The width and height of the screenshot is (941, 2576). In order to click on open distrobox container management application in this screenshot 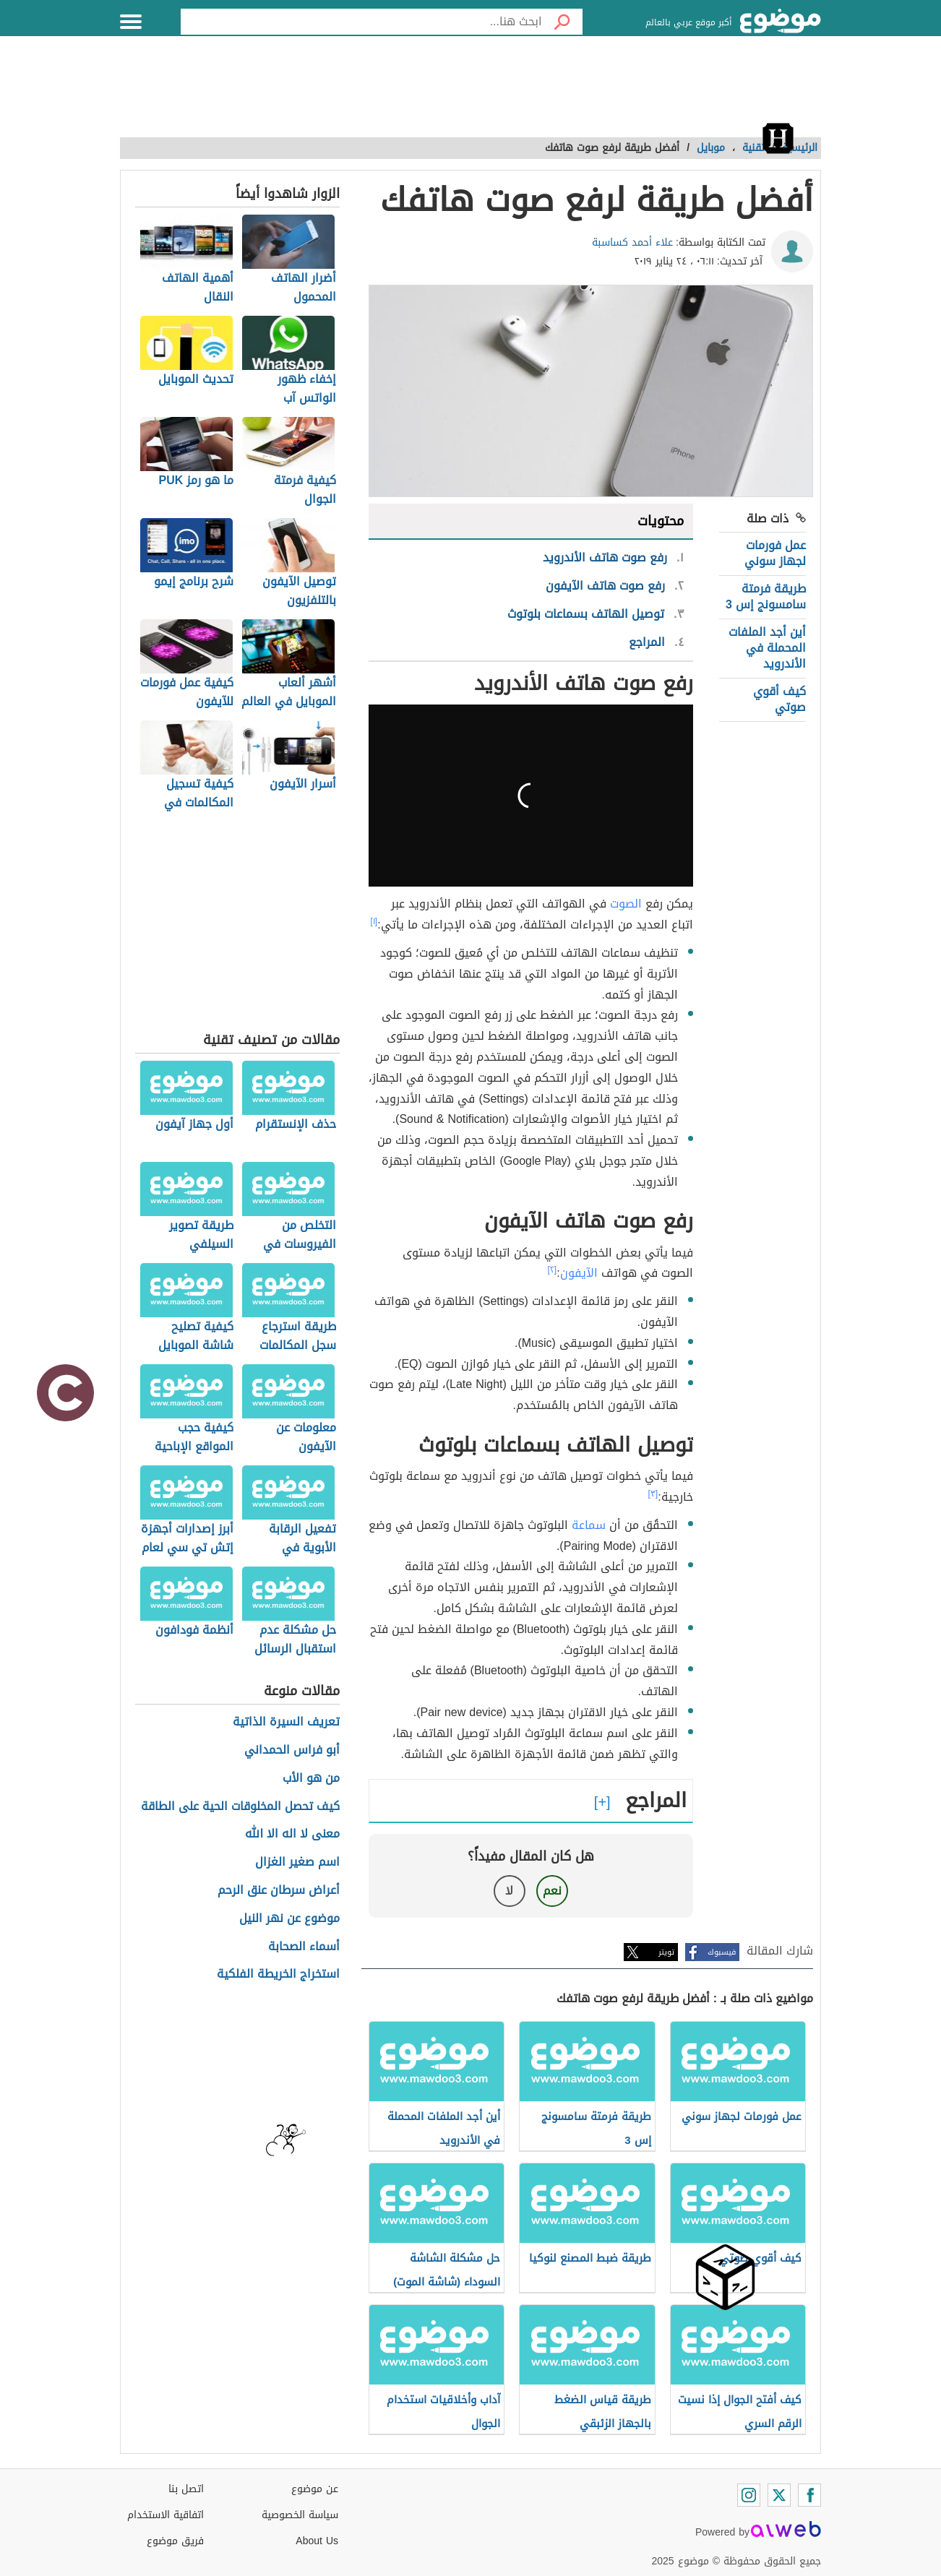, I will do `click(725, 2277)`.